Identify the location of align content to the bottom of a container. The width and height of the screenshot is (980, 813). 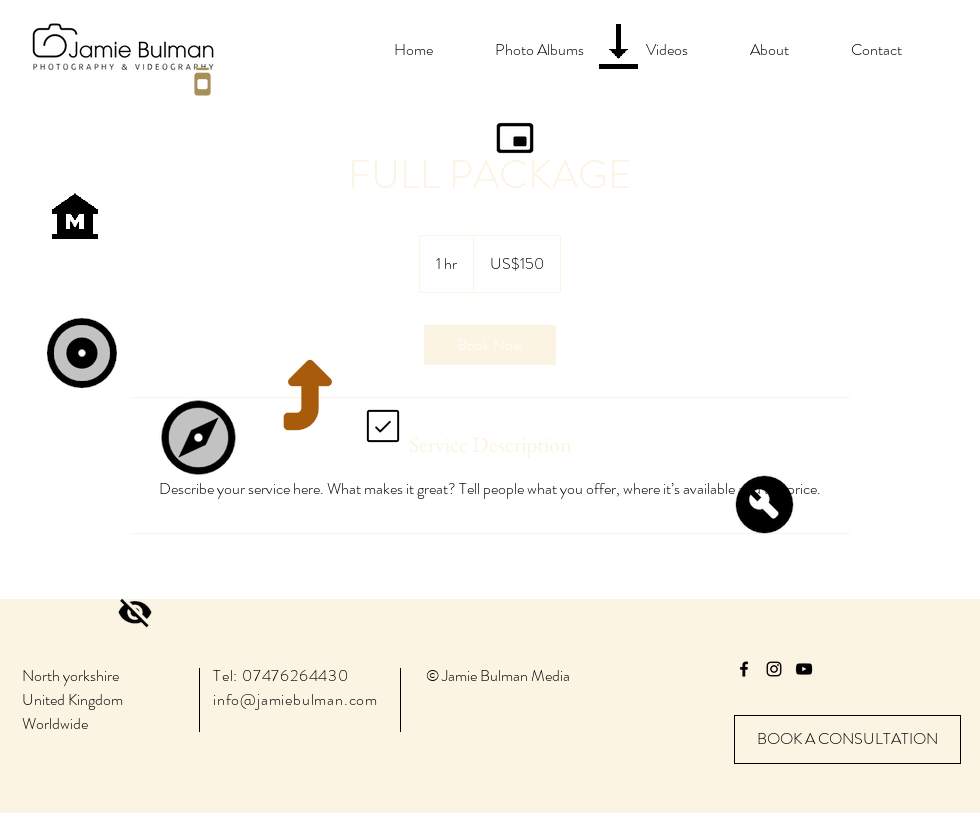
(618, 46).